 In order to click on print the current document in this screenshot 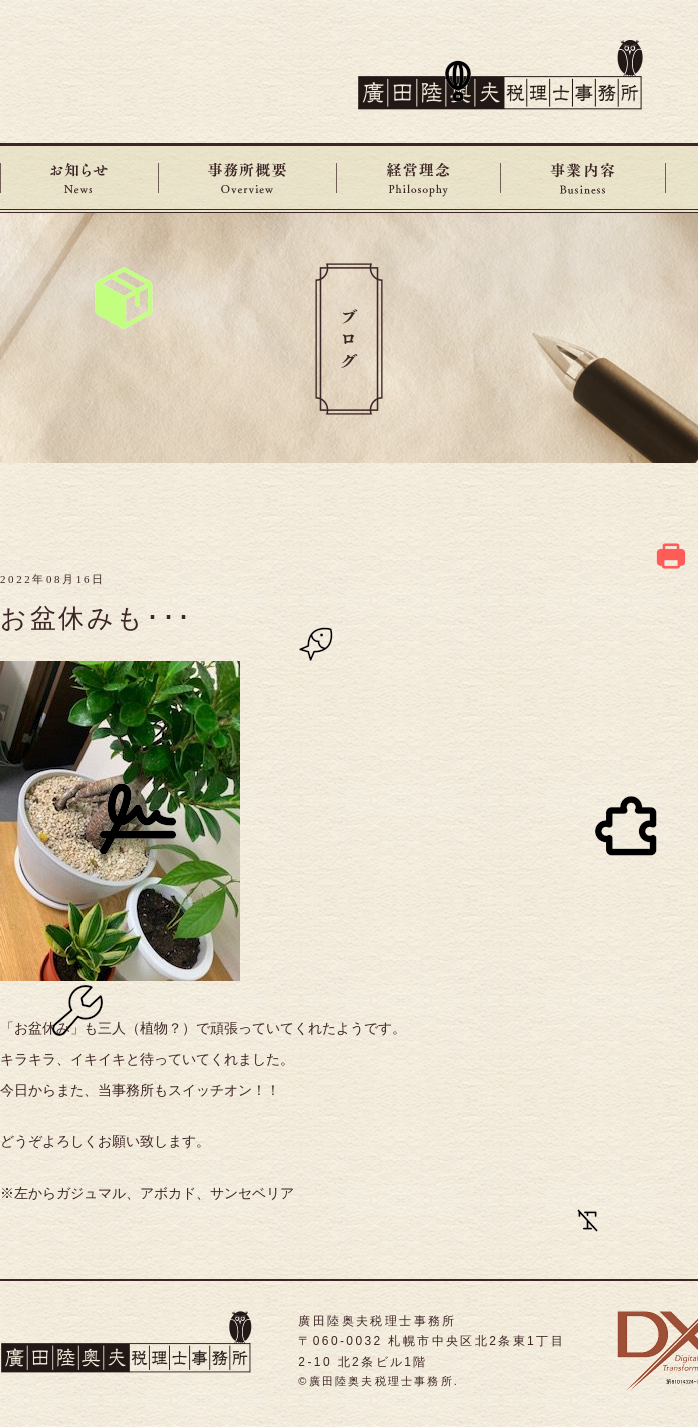, I will do `click(671, 556)`.